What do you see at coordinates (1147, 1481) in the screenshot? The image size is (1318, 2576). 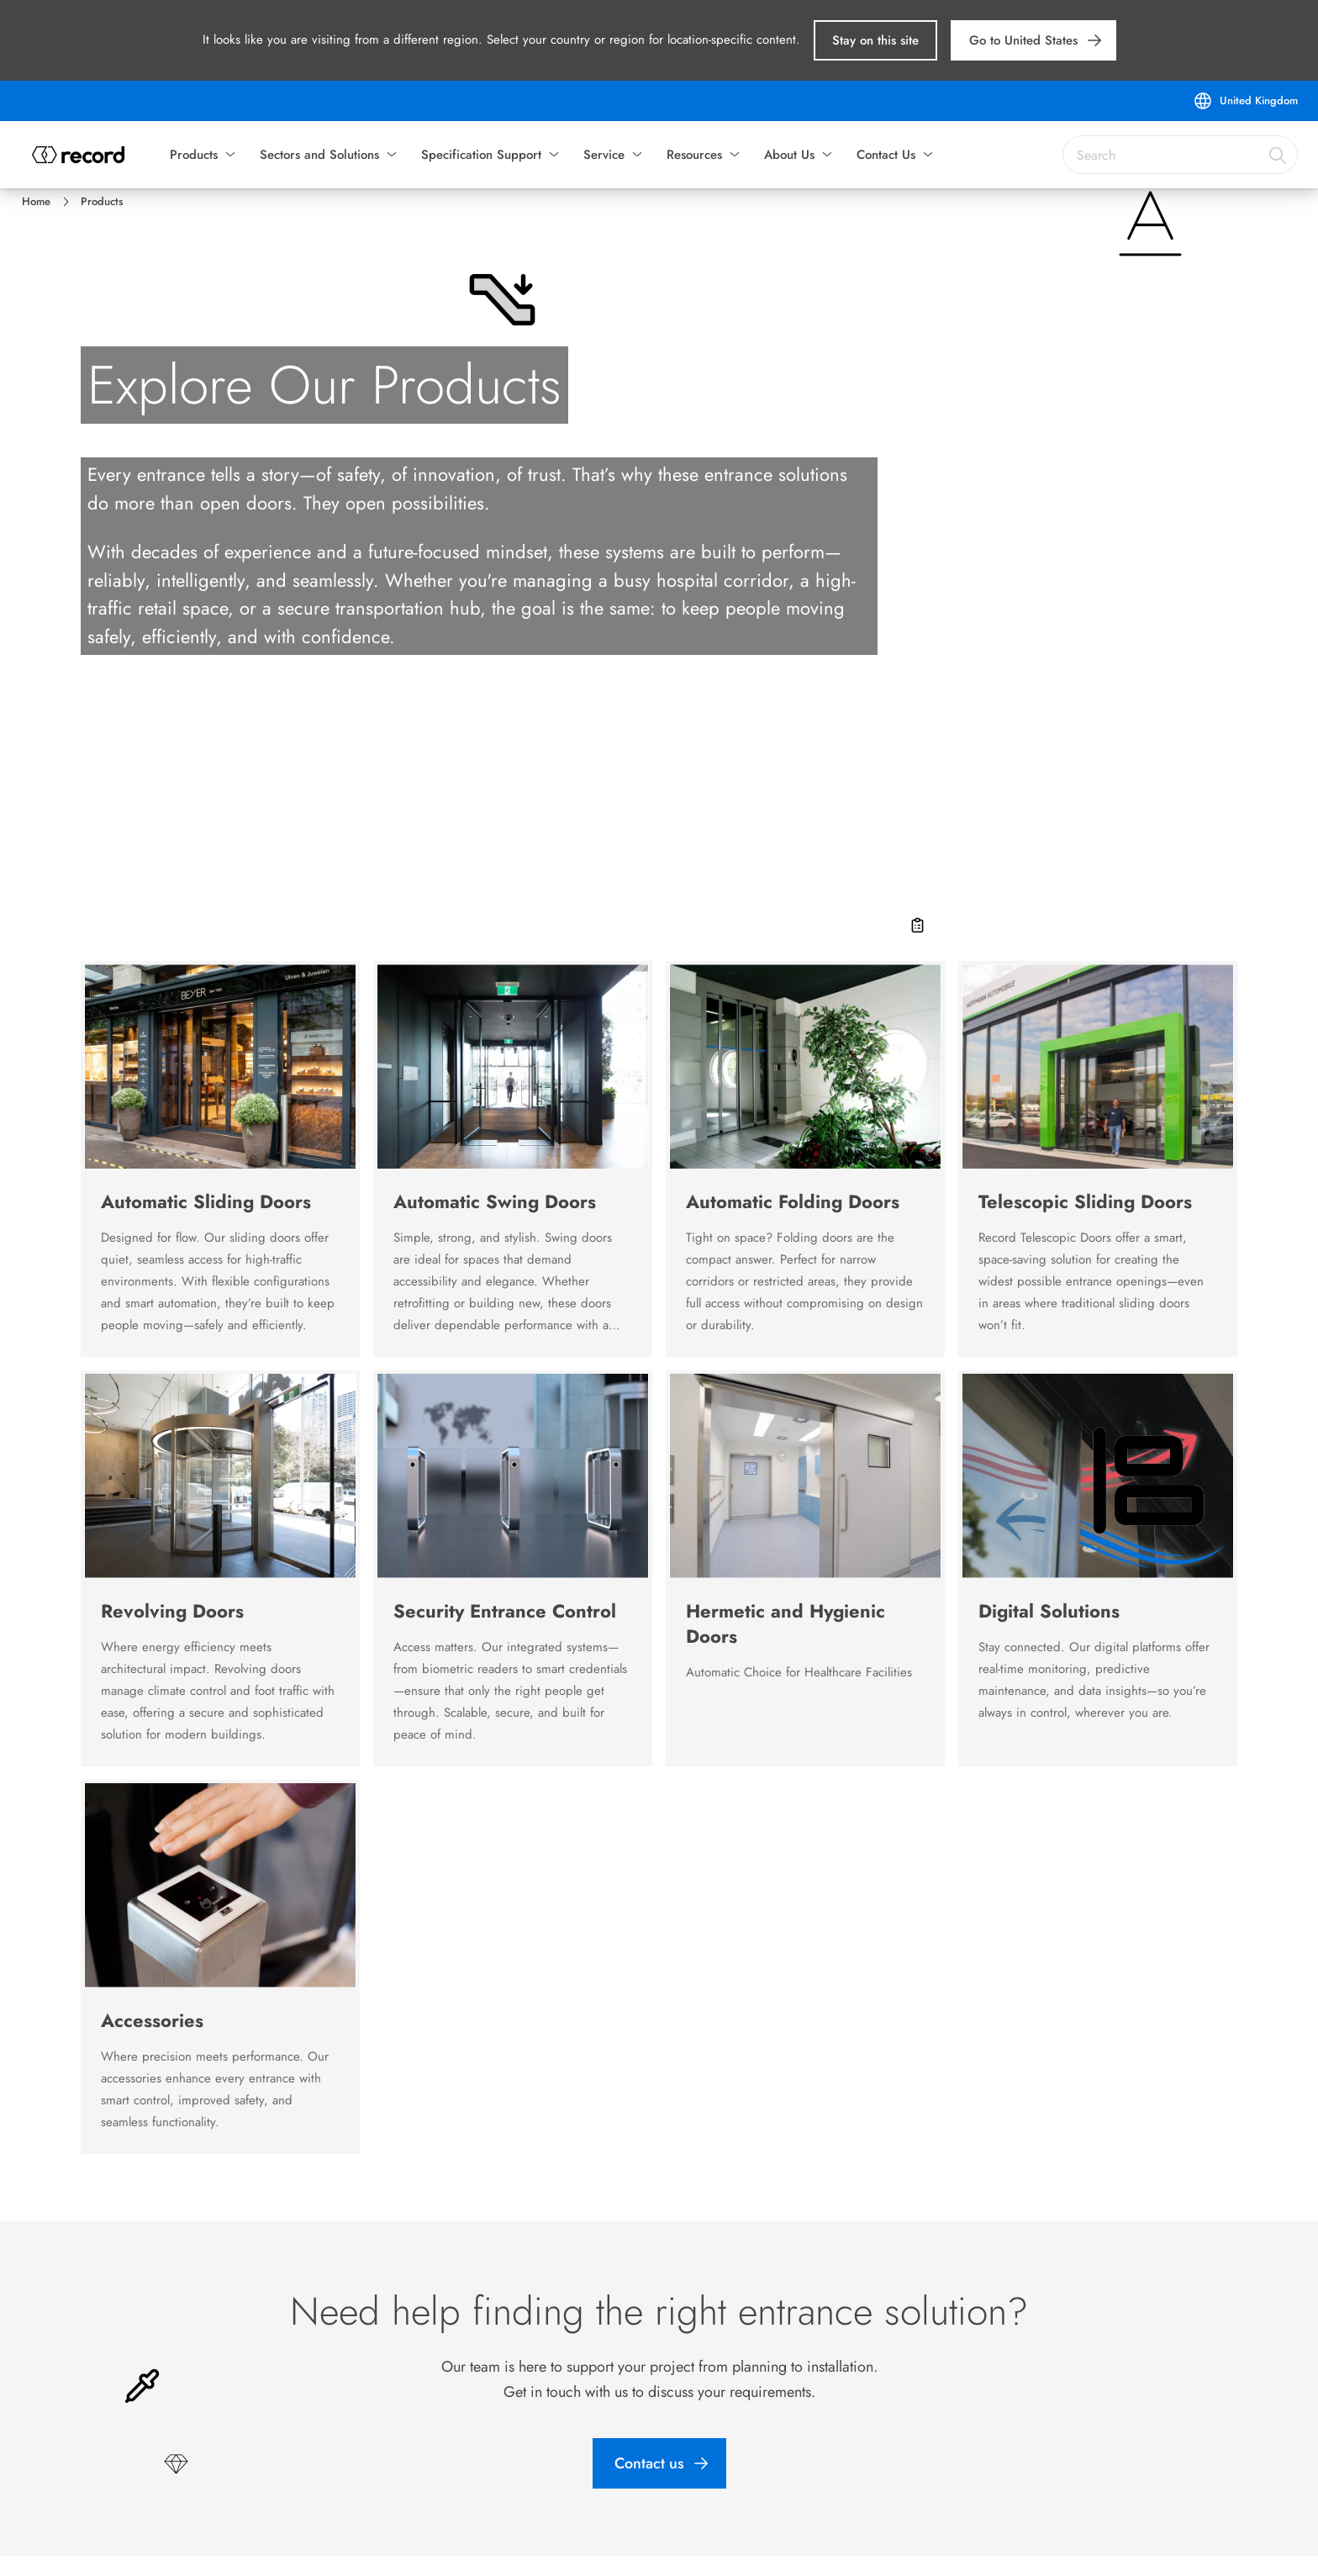 I see `align text to the left` at bounding box center [1147, 1481].